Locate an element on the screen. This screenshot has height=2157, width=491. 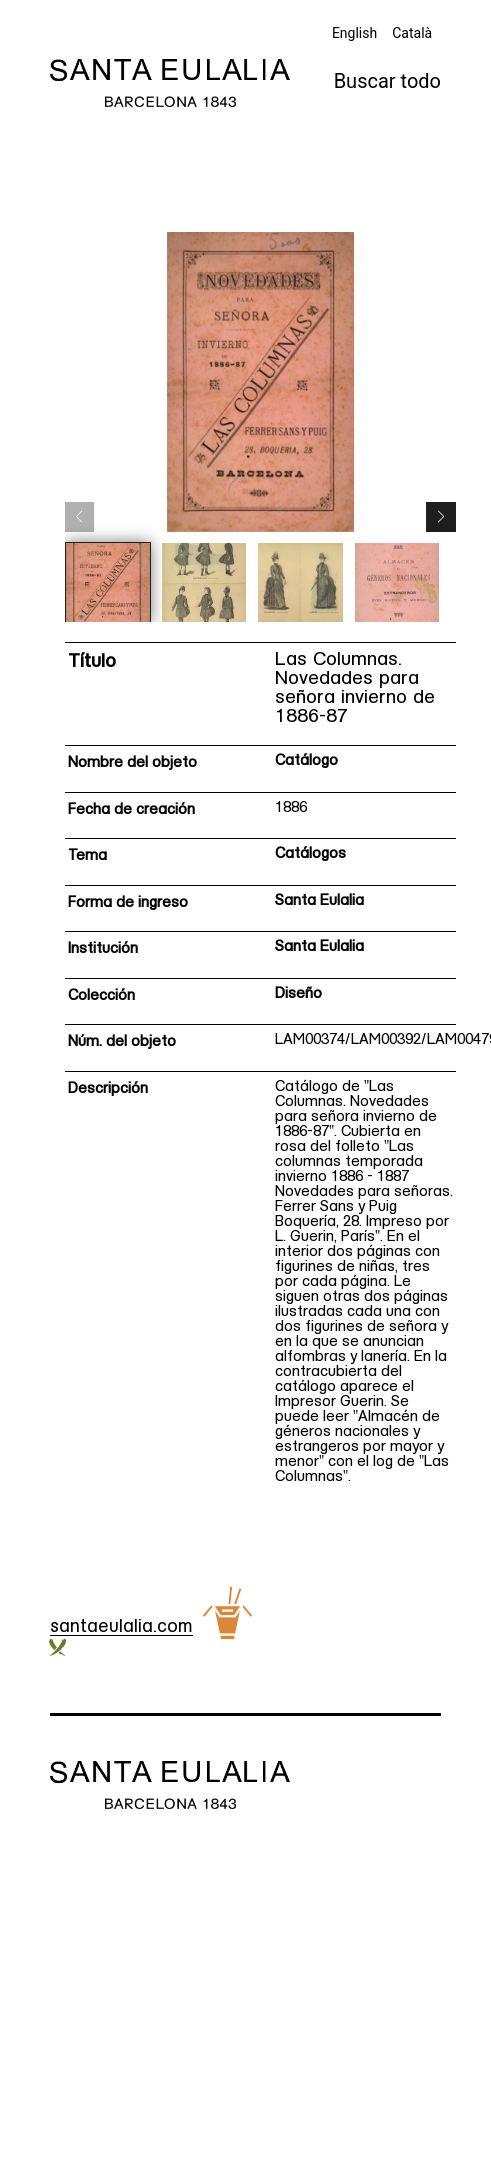
quick food or noodle delivery option is located at coordinates (227, 1612).